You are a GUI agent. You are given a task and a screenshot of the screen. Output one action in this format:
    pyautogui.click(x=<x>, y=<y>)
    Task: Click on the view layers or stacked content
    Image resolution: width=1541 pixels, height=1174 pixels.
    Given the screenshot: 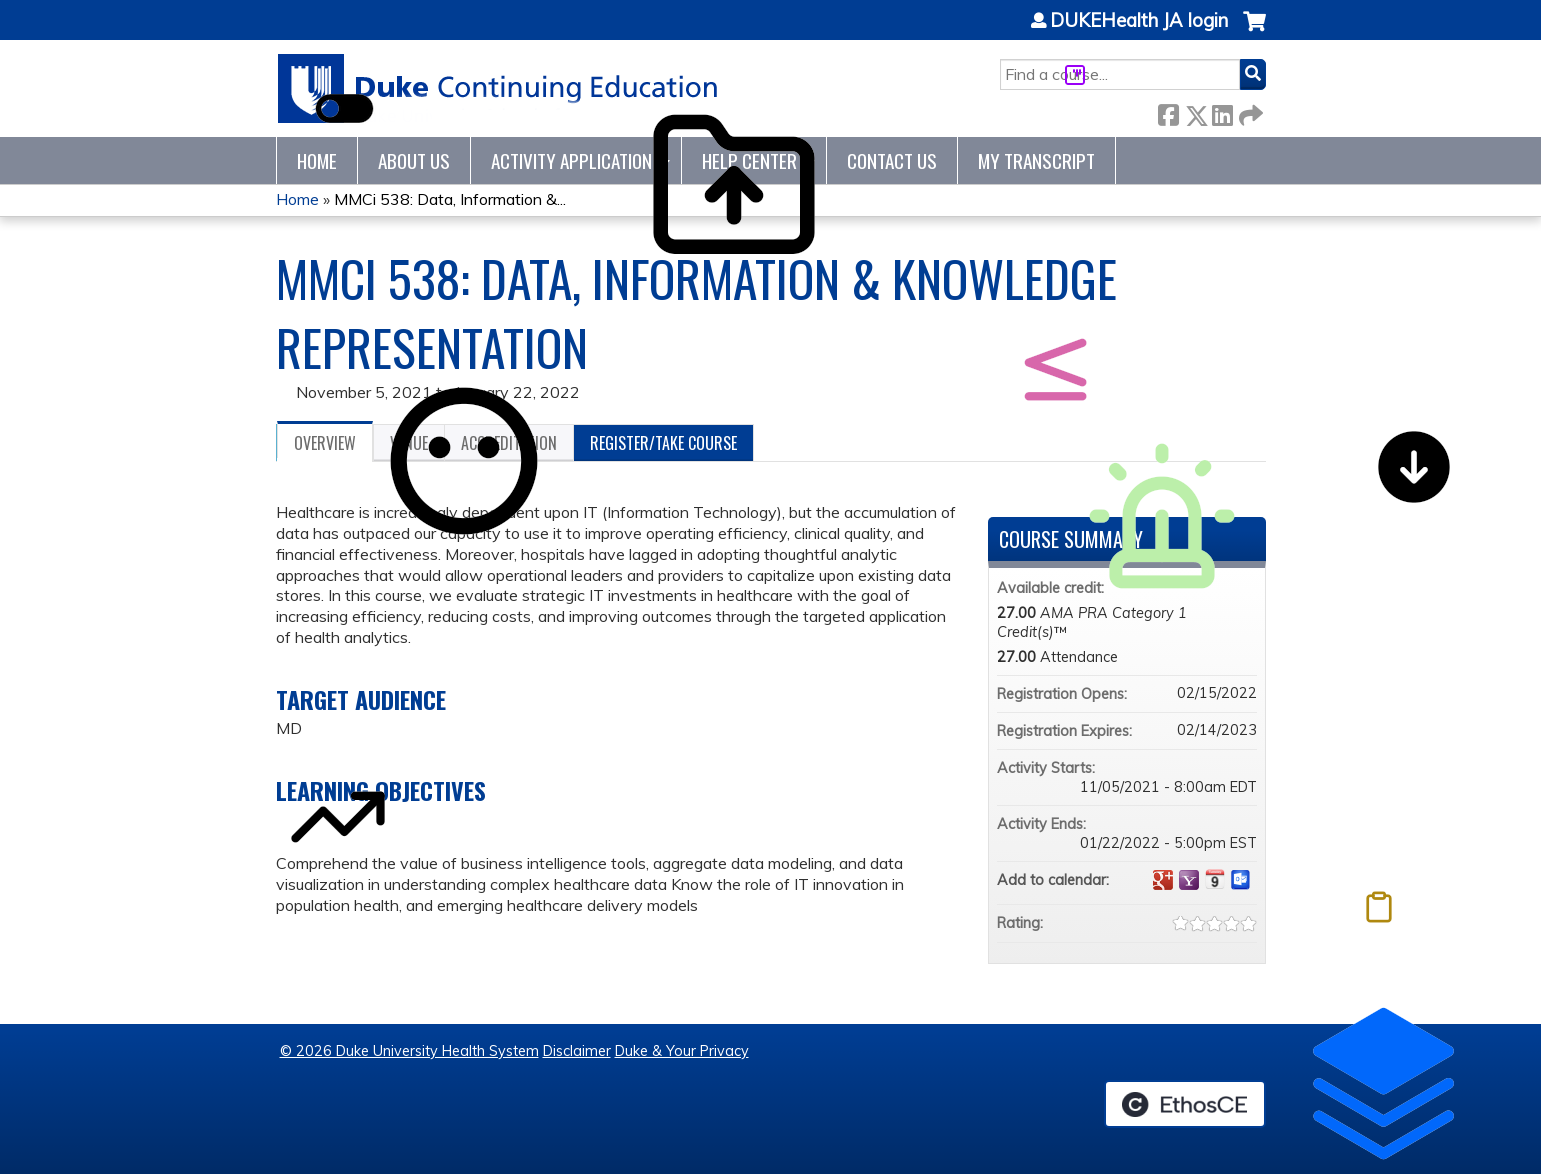 What is the action you would take?
    pyautogui.click(x=1383, y=1083)
    